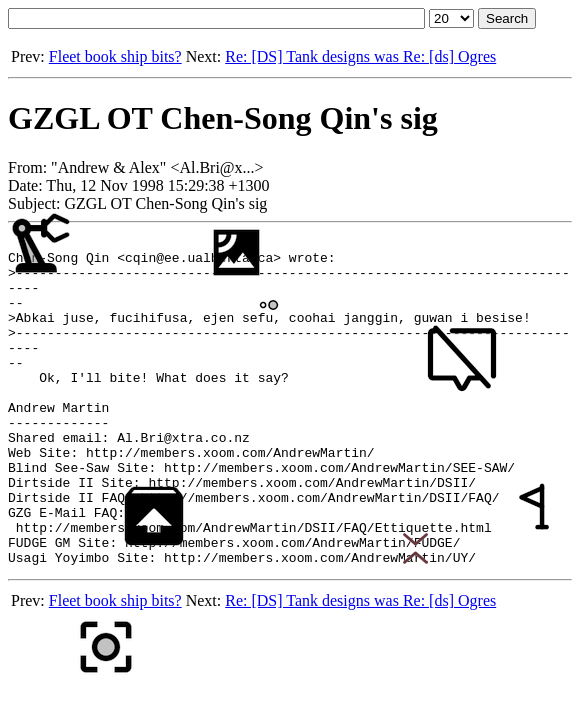  Describe the element at coordinates (236, 252) in the screenshot. I see `switch to satellite map view` at that location.